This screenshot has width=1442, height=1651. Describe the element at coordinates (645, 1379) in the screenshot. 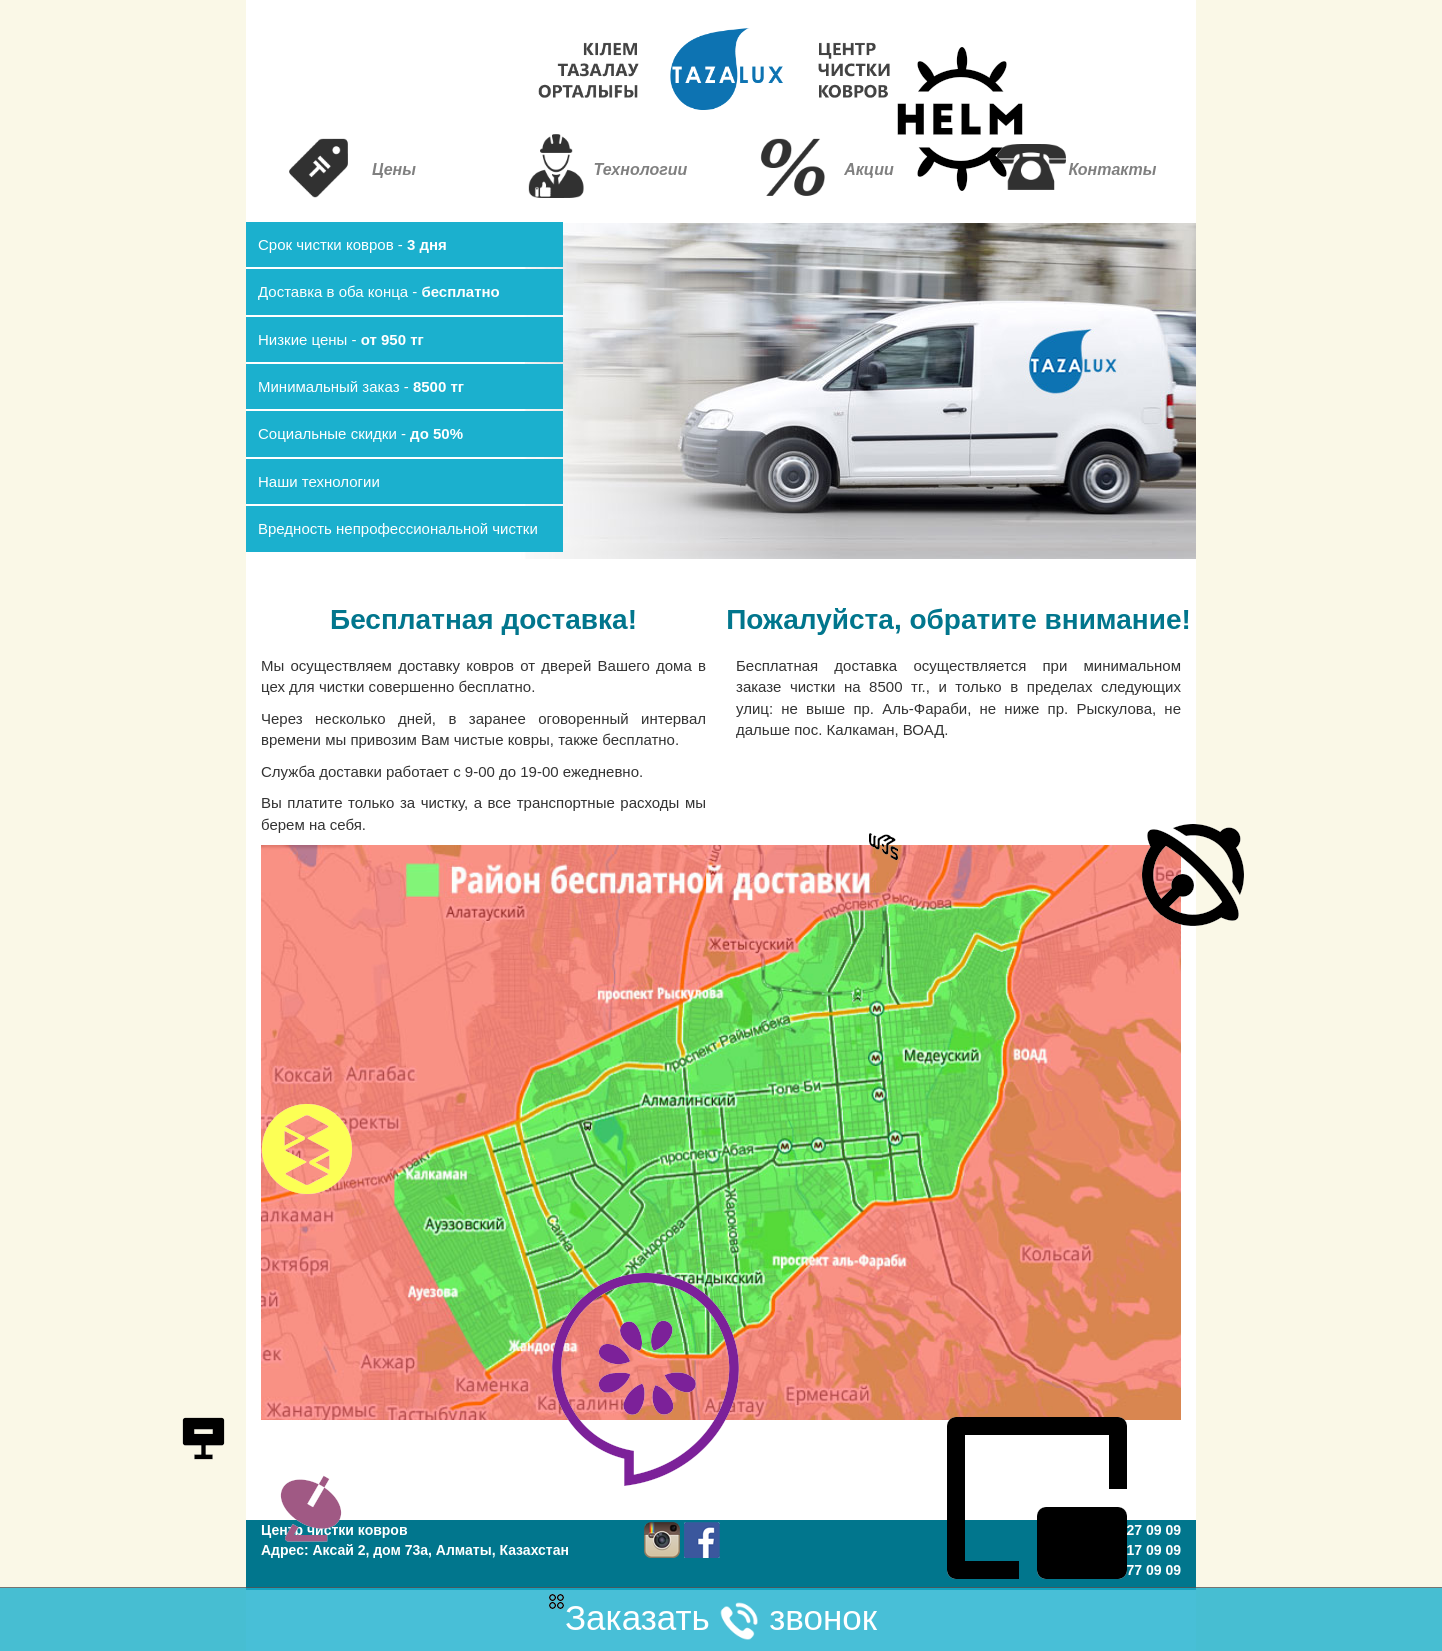

I see `cucumber testing framework logo` at that location.